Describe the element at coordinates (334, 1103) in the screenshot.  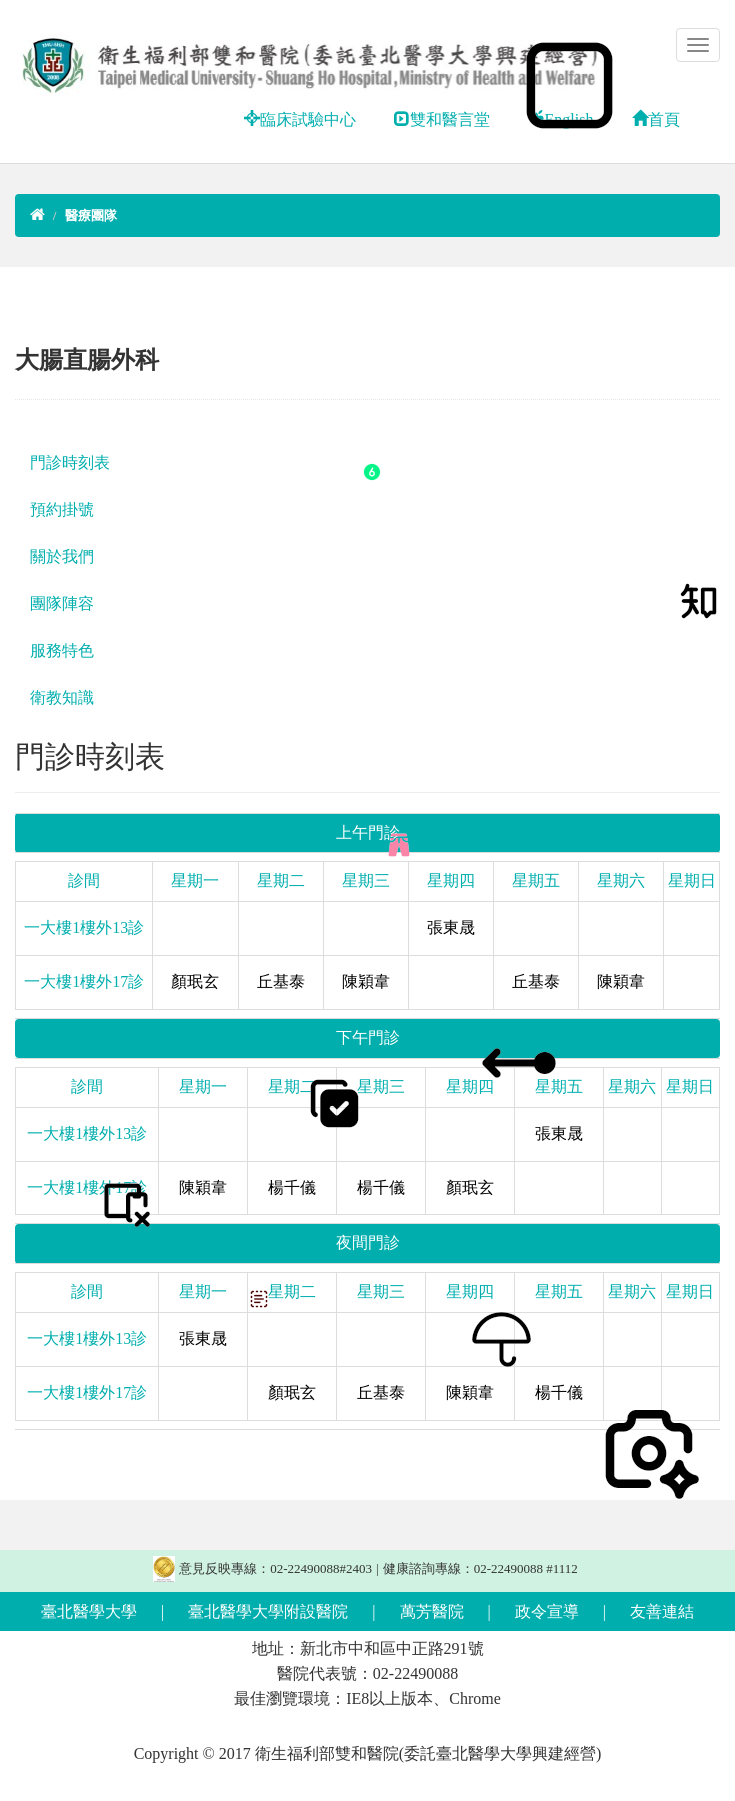
I see `content copied to clipboard successfully` at that location.